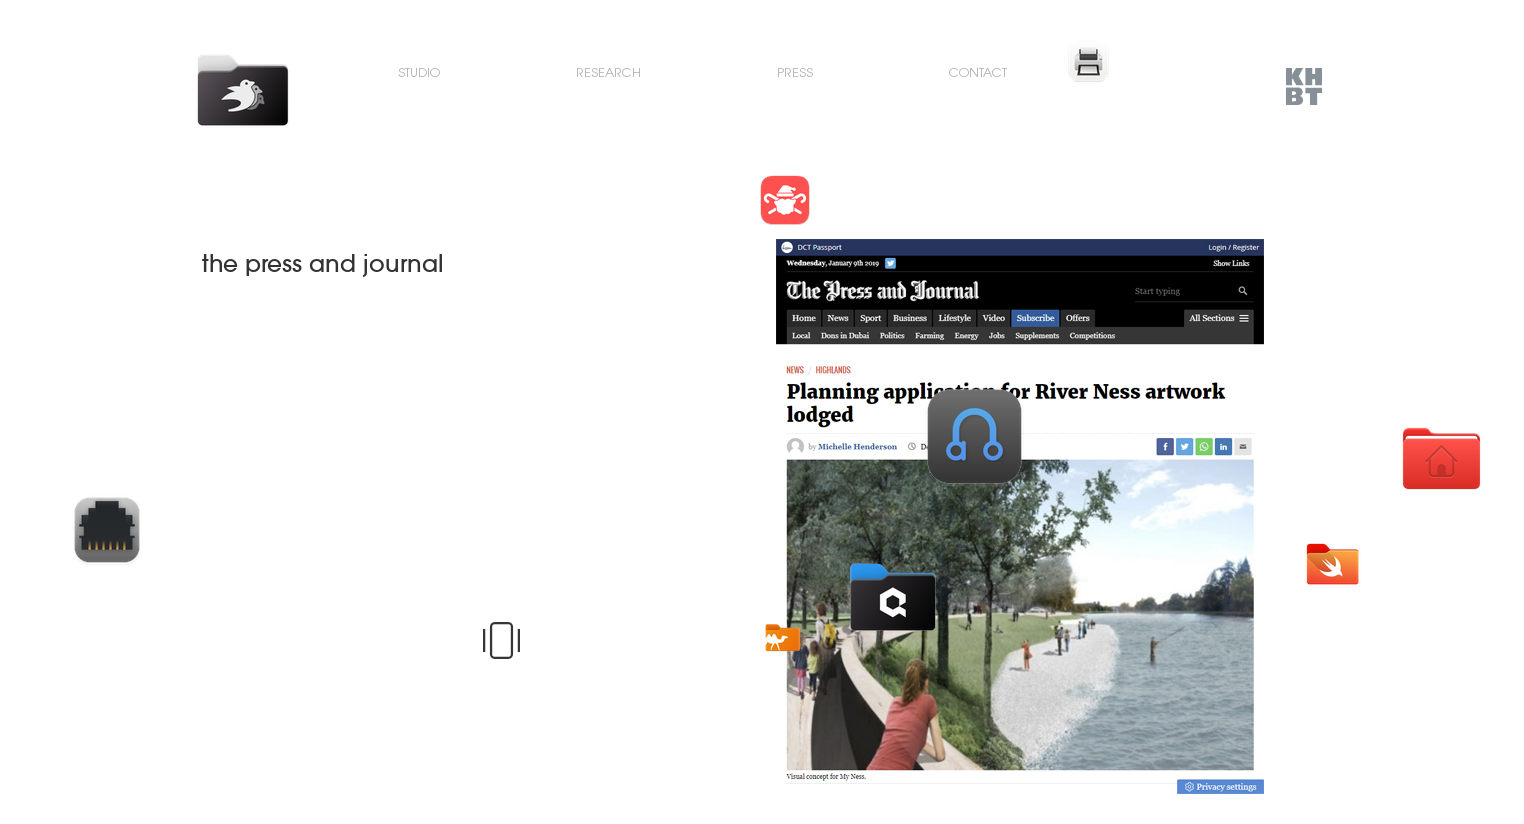  I want to click on open quixel assets folder, so click(892, 599).